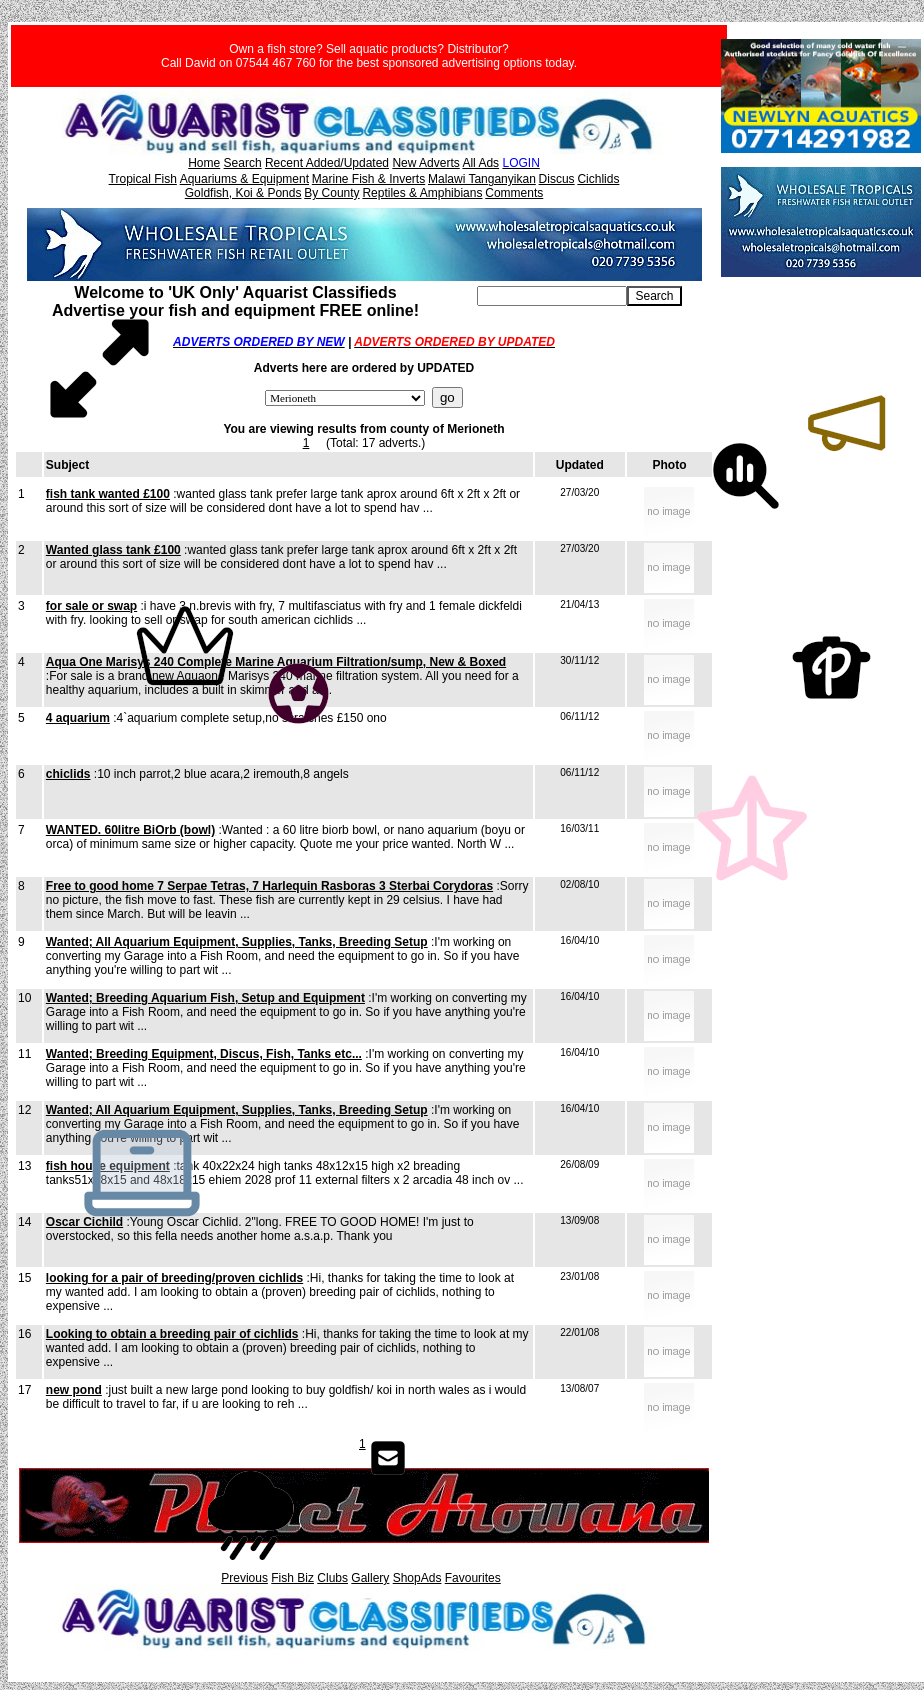 The image size is (924, 1690). I want to click on make an announcement or broadcast, so click(845, 422).